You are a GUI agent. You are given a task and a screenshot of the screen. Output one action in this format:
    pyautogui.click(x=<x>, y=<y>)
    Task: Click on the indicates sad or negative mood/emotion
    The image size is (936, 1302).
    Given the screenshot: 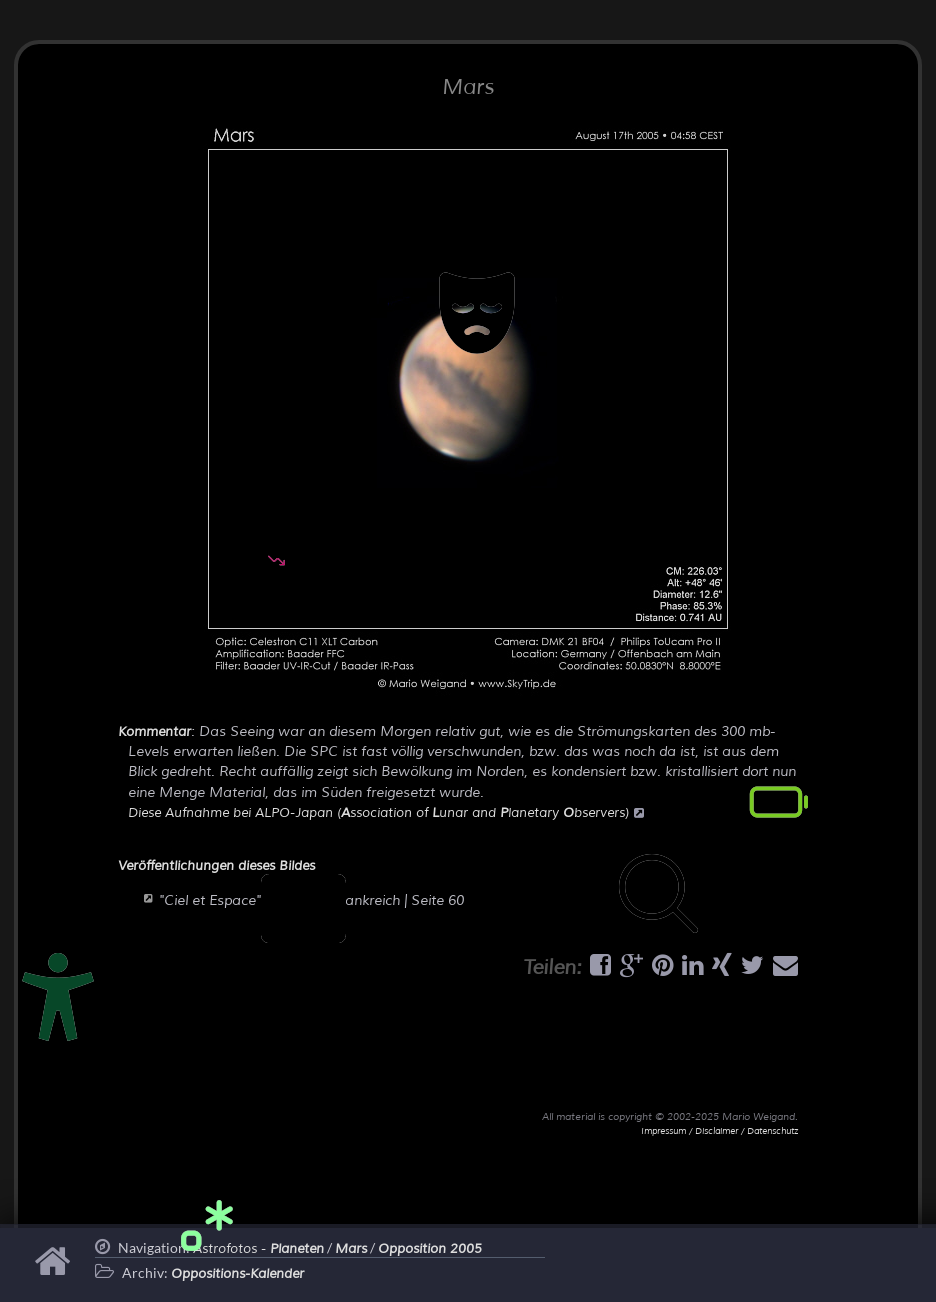 What is the action you would take?
    pyautogui.click(x=477, y=310)
    